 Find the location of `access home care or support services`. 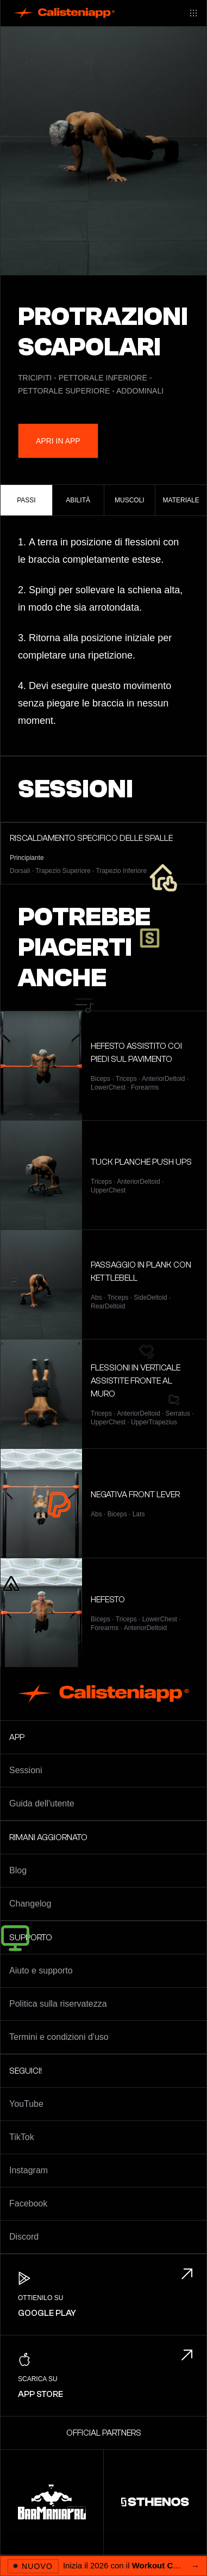

access home care or support services is located at coordinates (162, 877).